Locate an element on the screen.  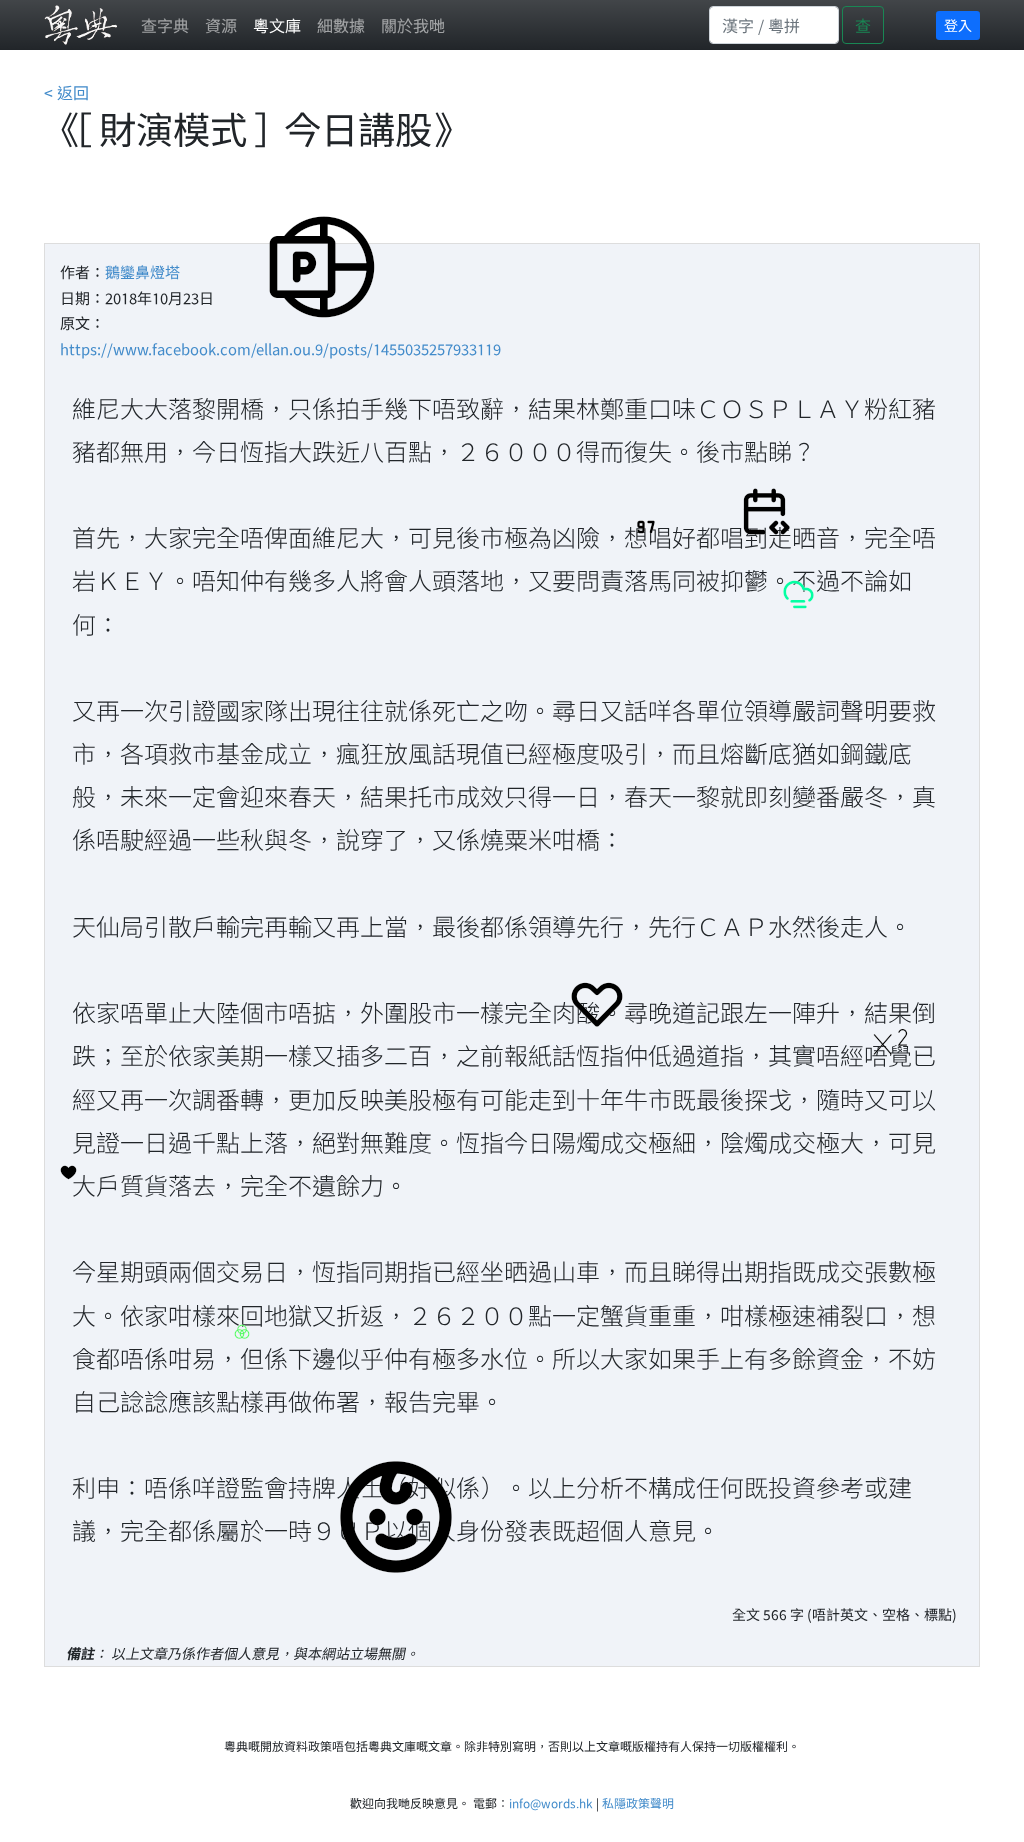
indicates foggy weather conditions is located at coordinates (798, 594).